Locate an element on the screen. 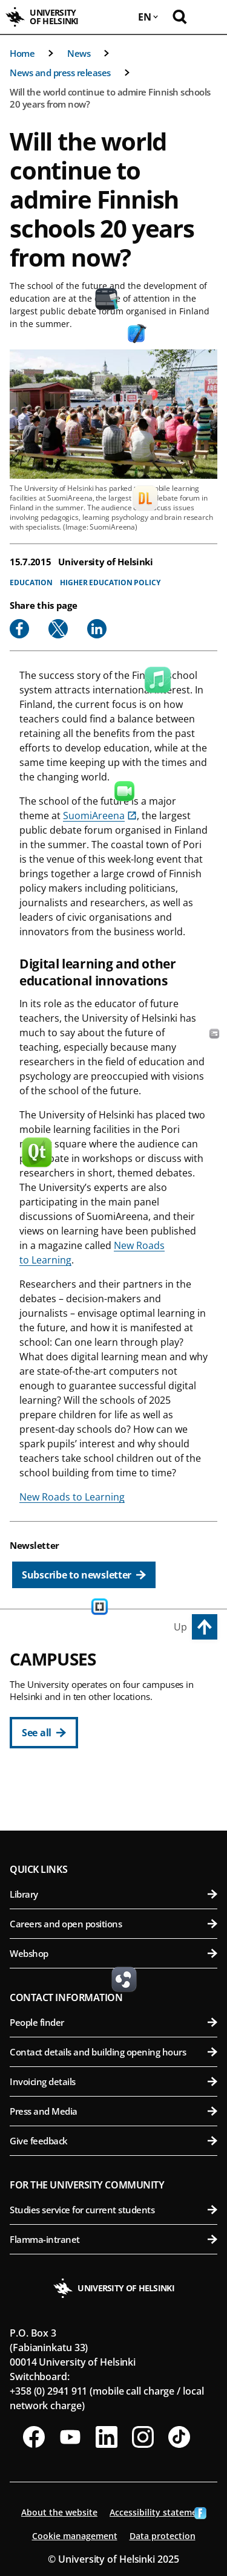  launch Fortnite game is located at coordinates (200, 2513).